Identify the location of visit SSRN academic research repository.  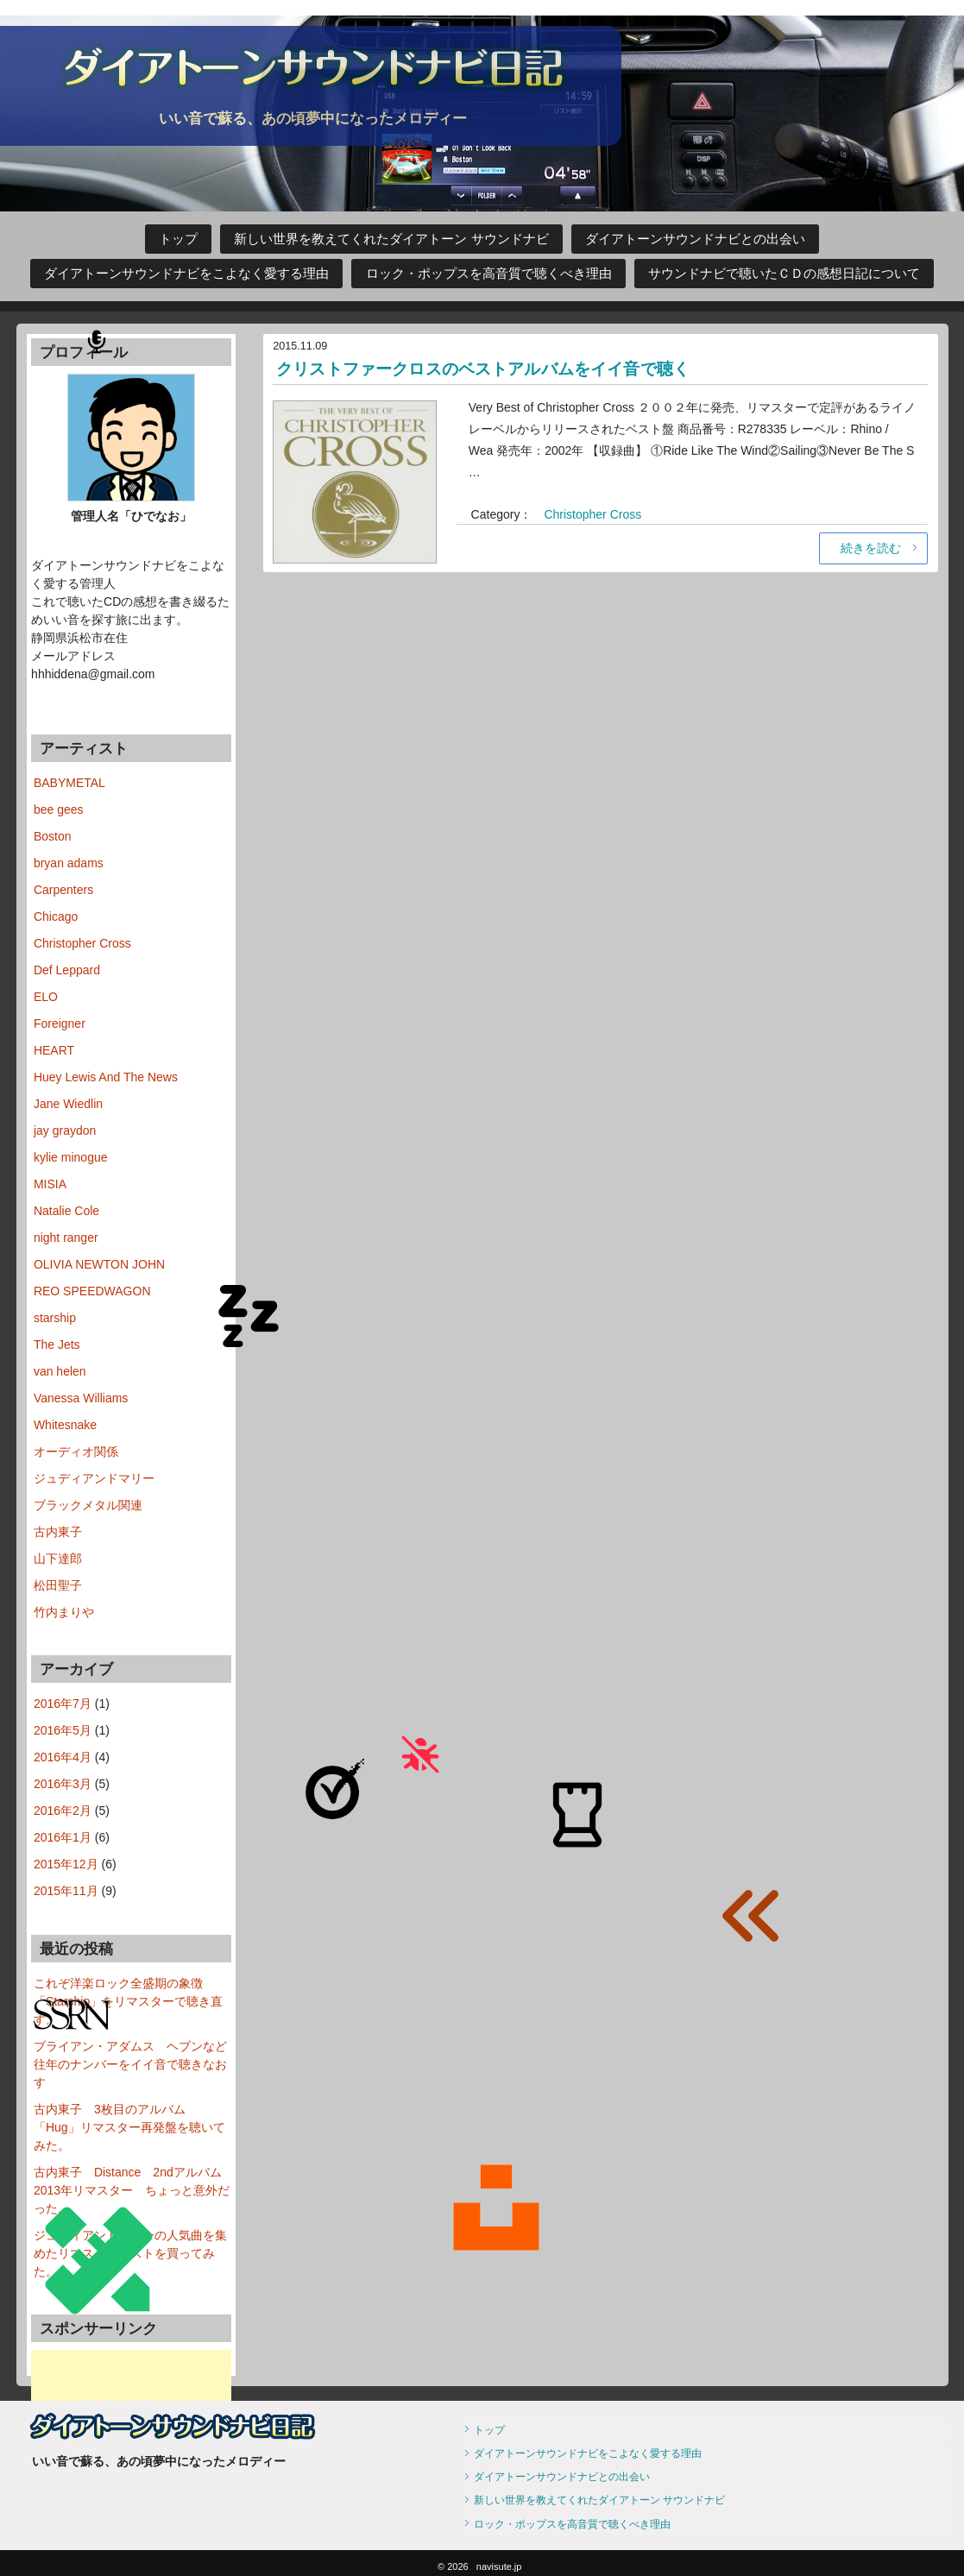
(72, 2014).